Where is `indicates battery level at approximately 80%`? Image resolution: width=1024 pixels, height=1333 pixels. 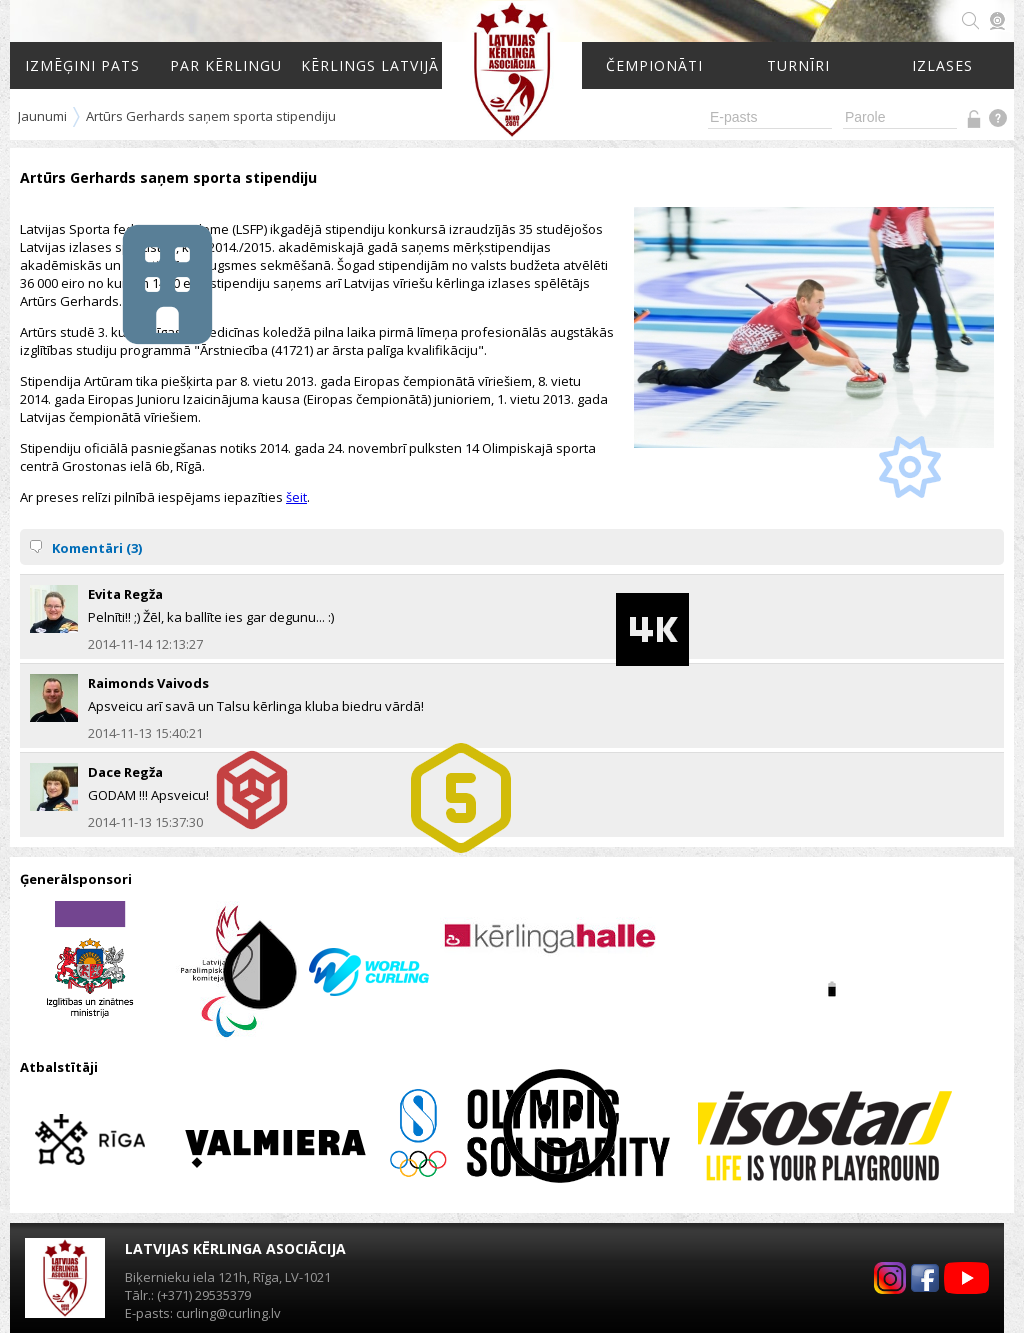 indicates battery level at approximately 80% is located at coordinates (832, 989).